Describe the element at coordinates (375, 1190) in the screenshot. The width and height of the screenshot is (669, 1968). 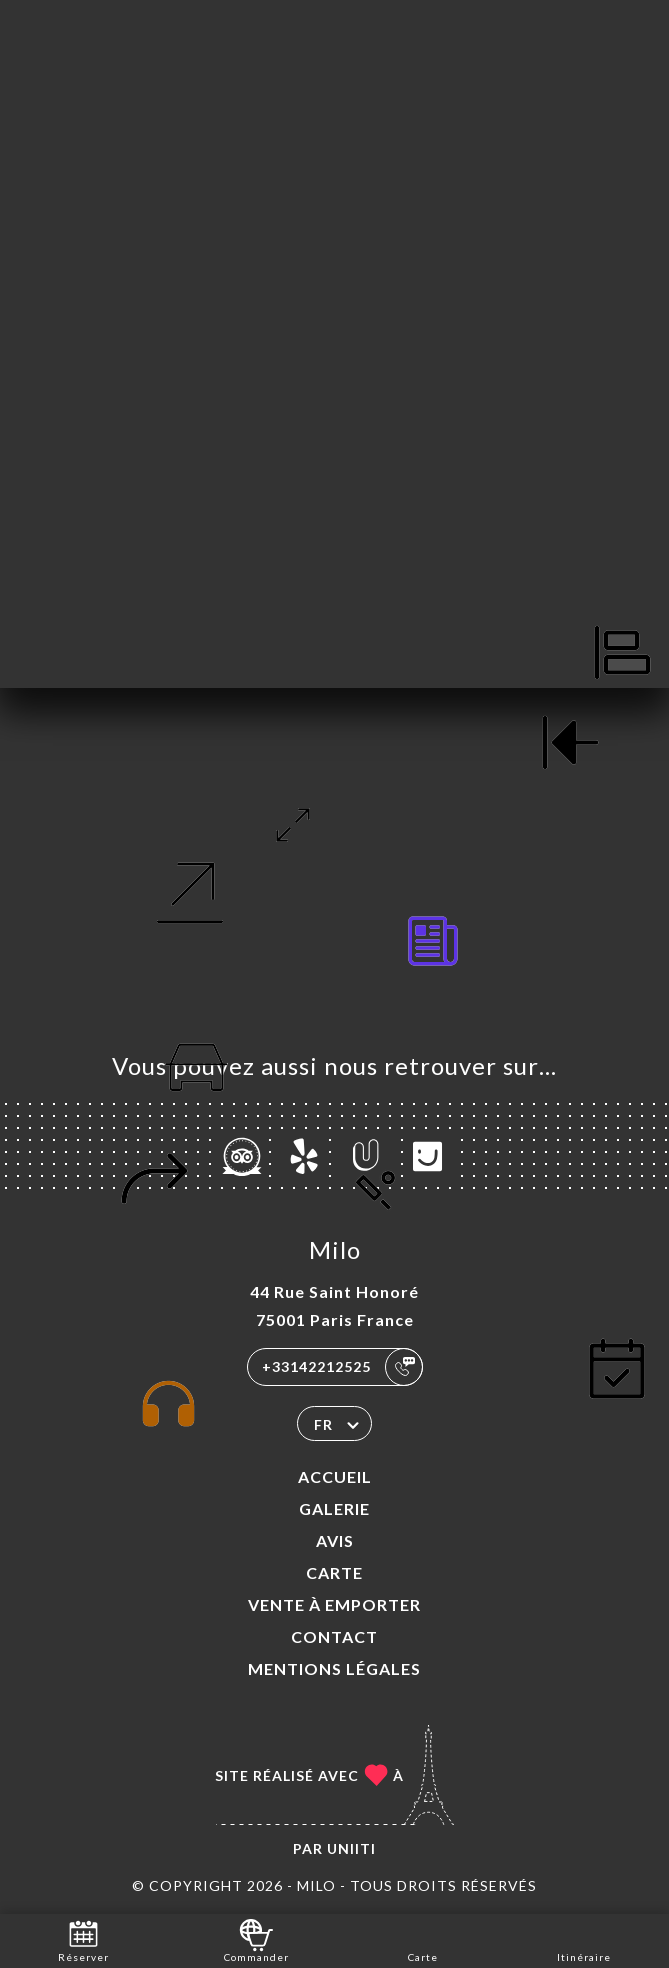
I see `access cricket scores or sports updates` at that location.